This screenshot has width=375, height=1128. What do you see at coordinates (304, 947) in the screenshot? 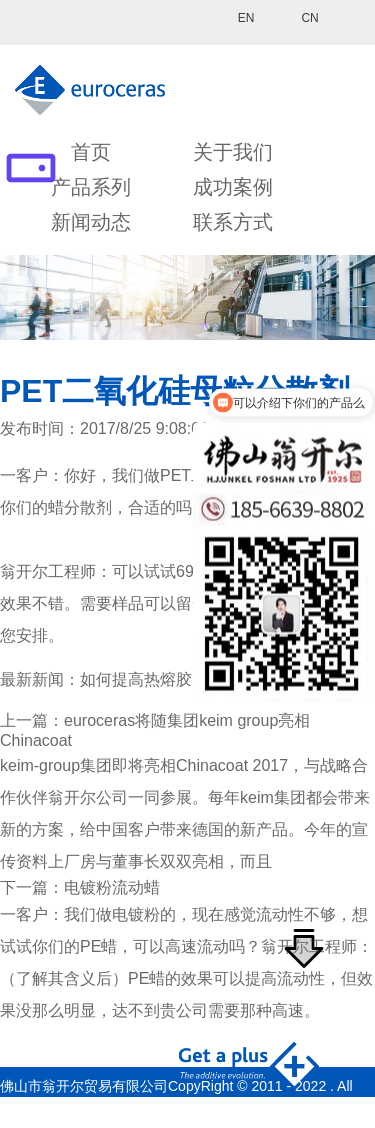
I see `download file or content` at bounding box center [304, 947].